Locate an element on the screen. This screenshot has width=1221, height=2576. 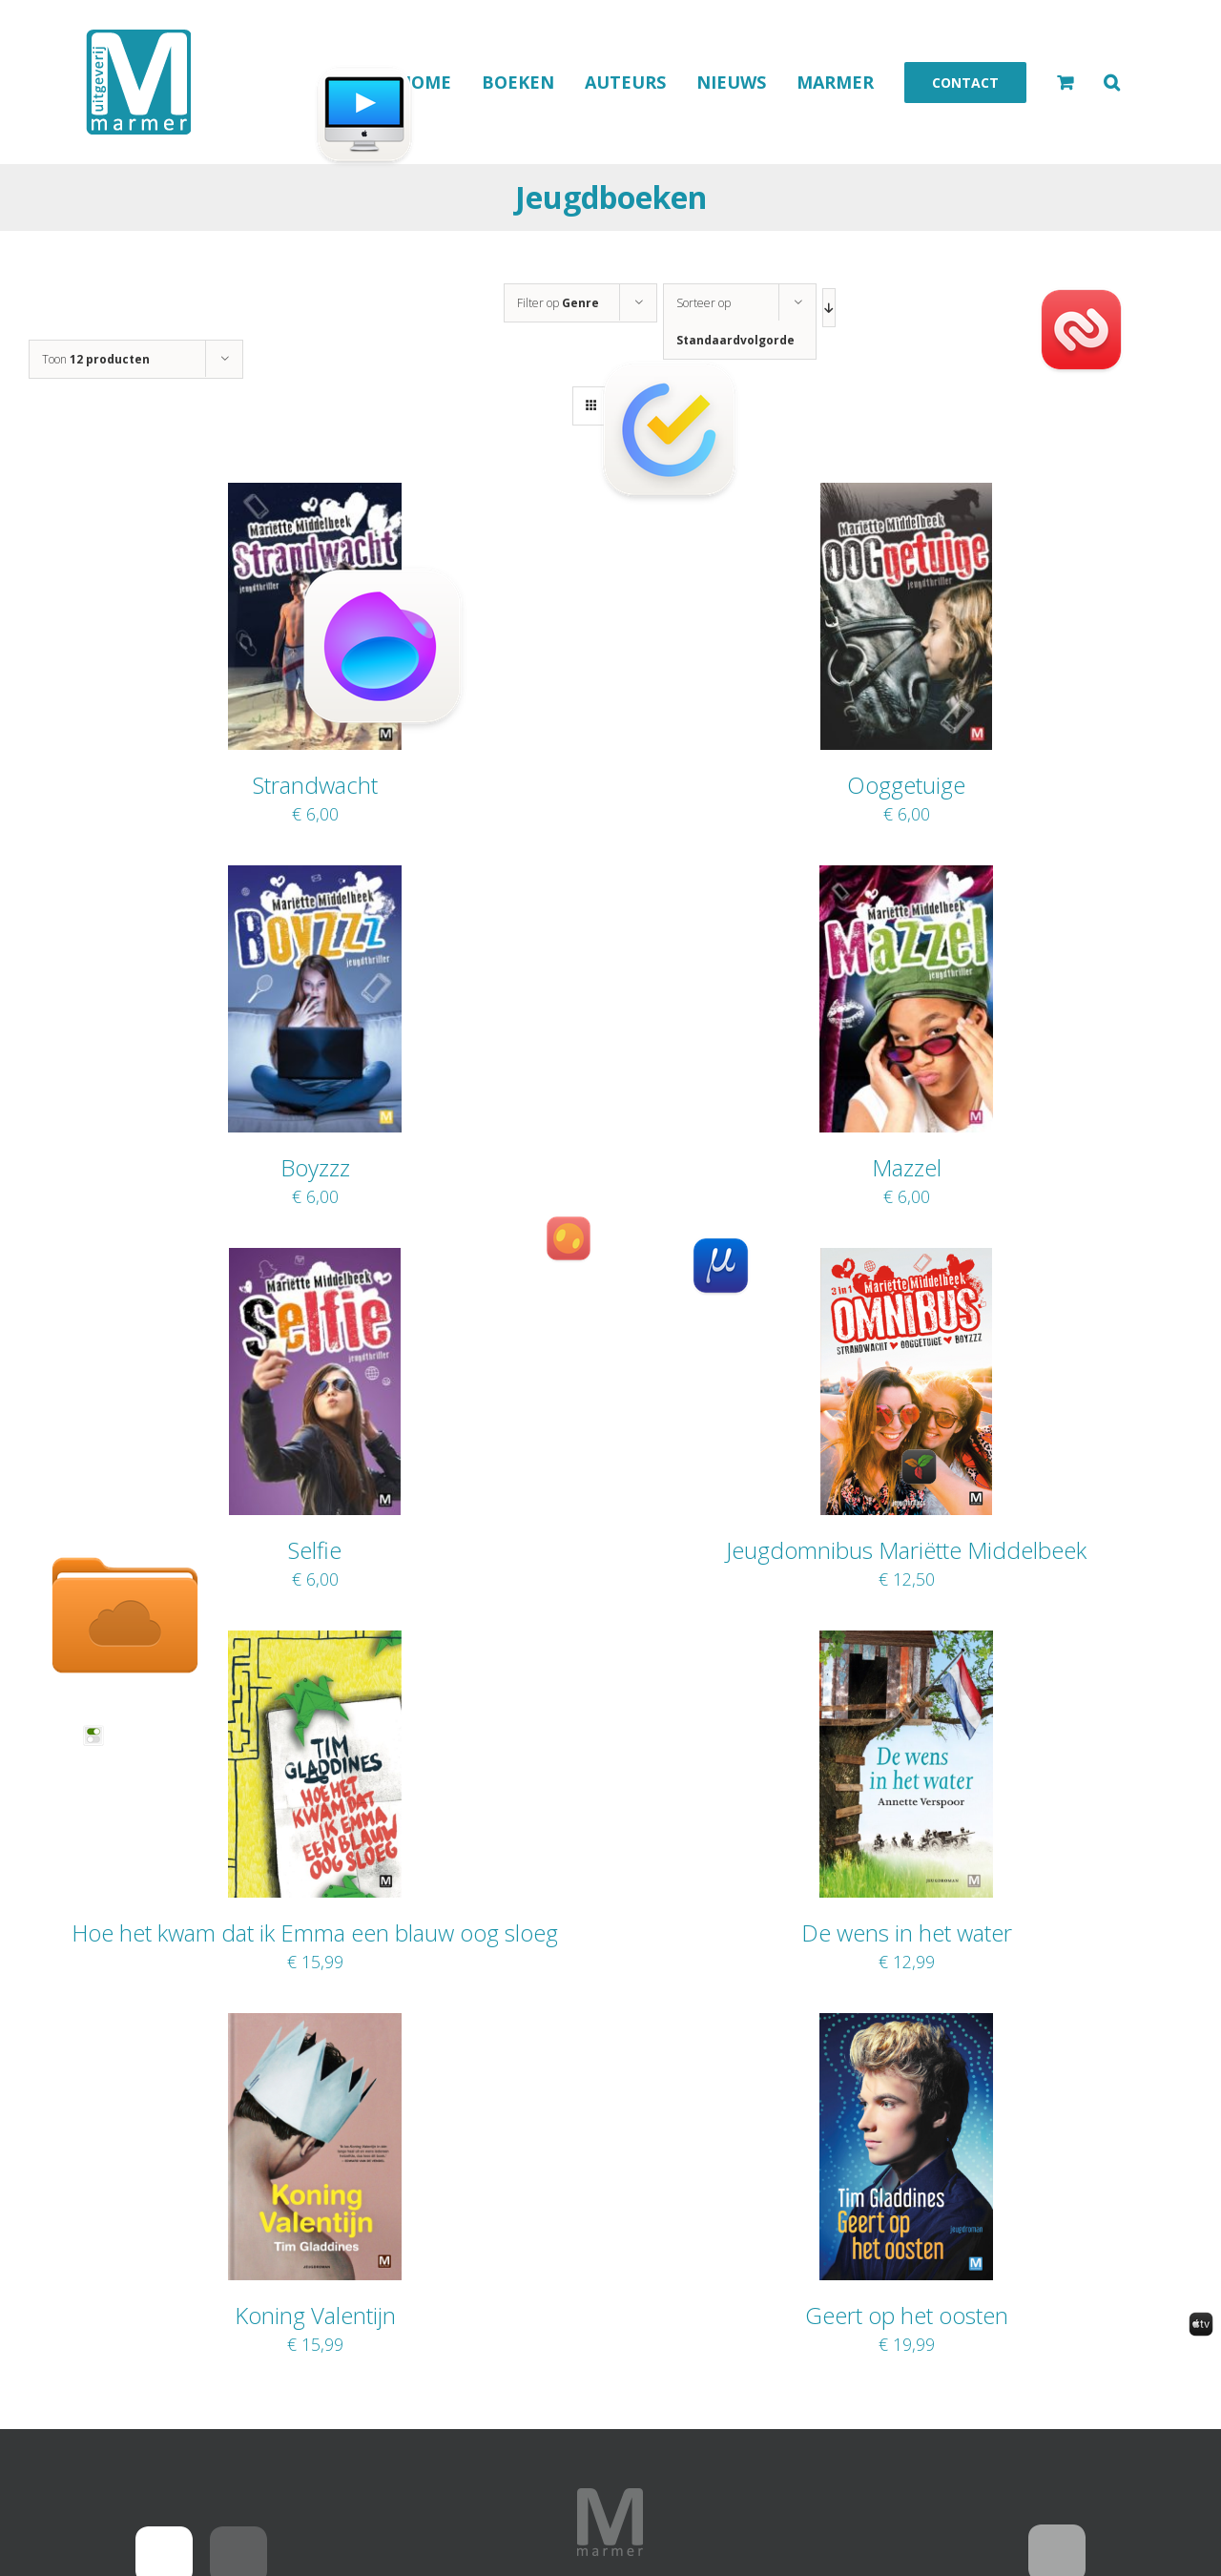
open desktop preferences or settings is located at coordinates (93, 1735).